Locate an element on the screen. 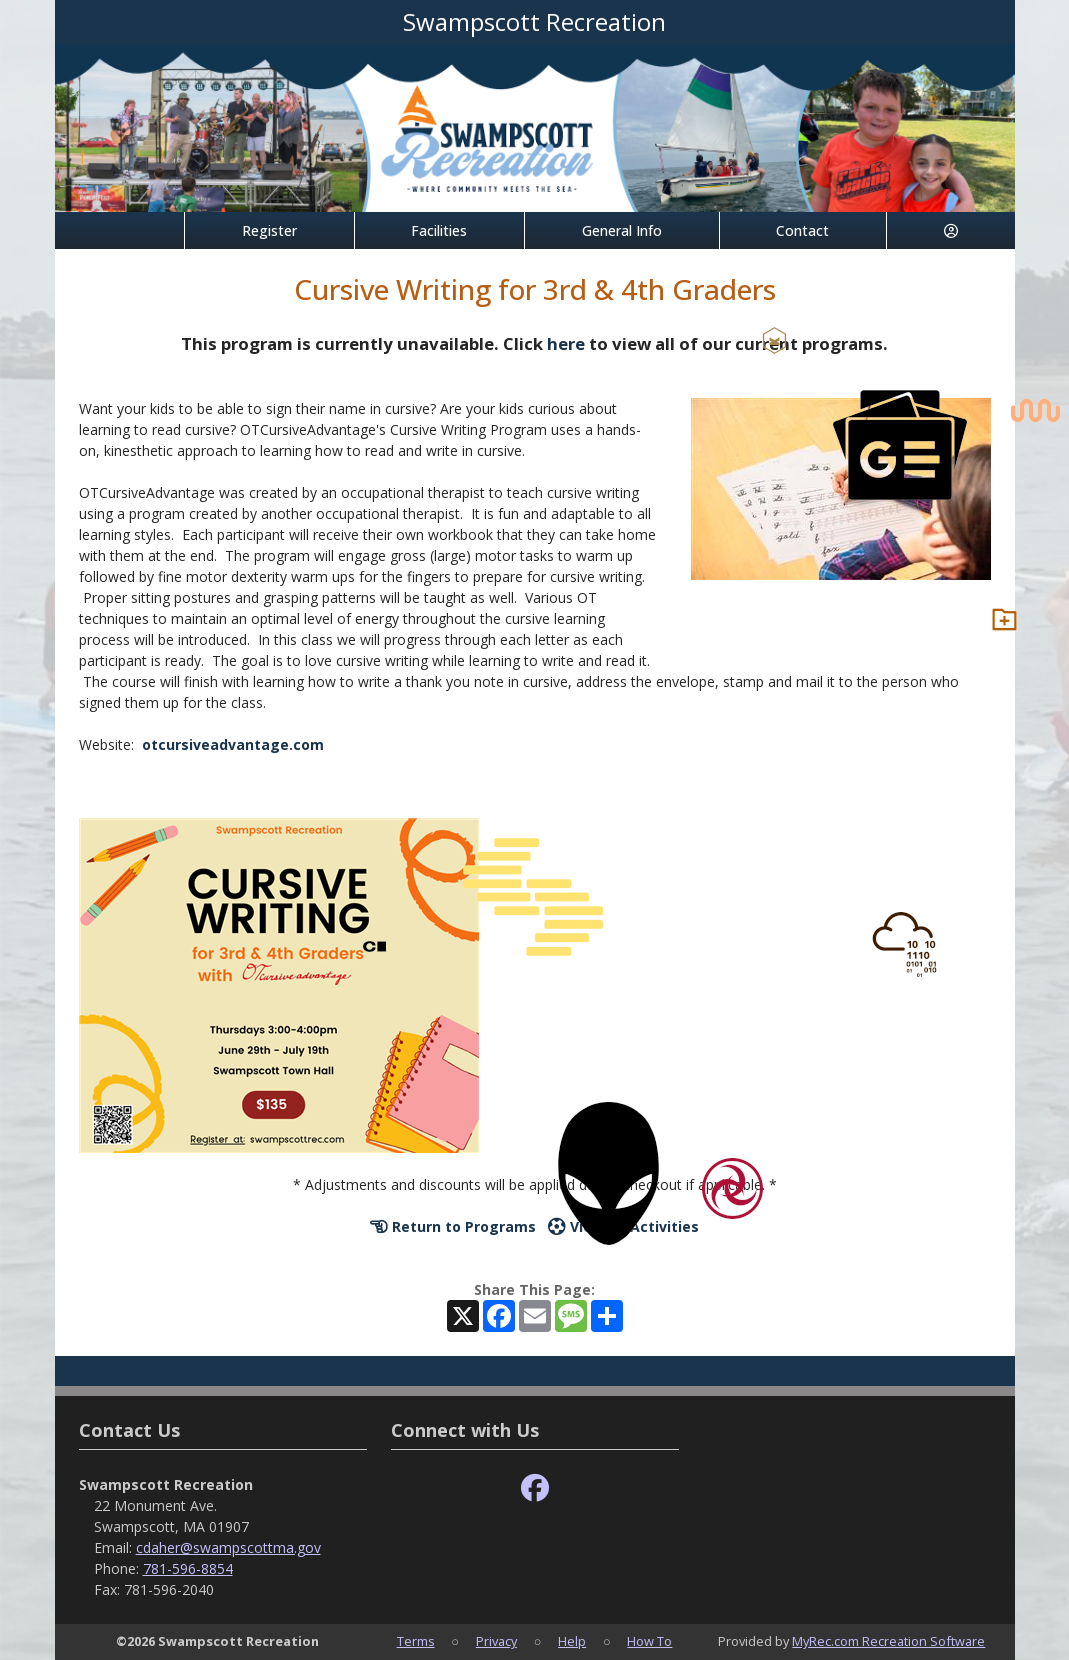  open coder development environment is located at coordinates (374, 946).